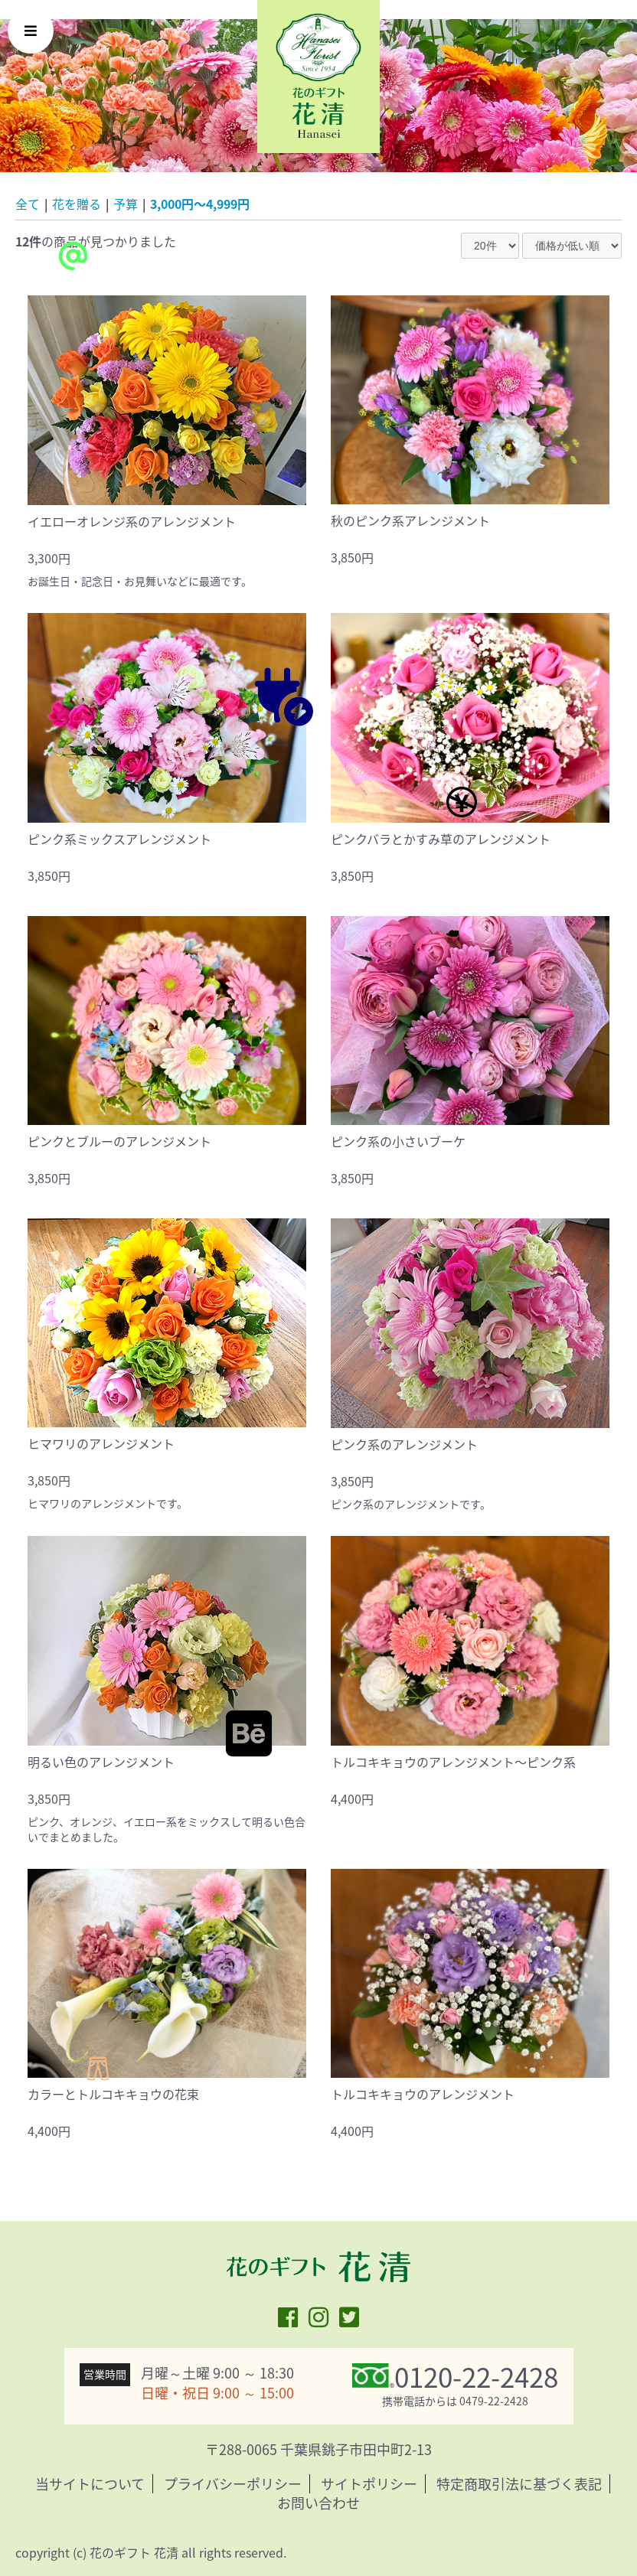  Describe the element at coordinates (98, 2069) in the screenshot. I see `browse pants or bottoms category` at that location.